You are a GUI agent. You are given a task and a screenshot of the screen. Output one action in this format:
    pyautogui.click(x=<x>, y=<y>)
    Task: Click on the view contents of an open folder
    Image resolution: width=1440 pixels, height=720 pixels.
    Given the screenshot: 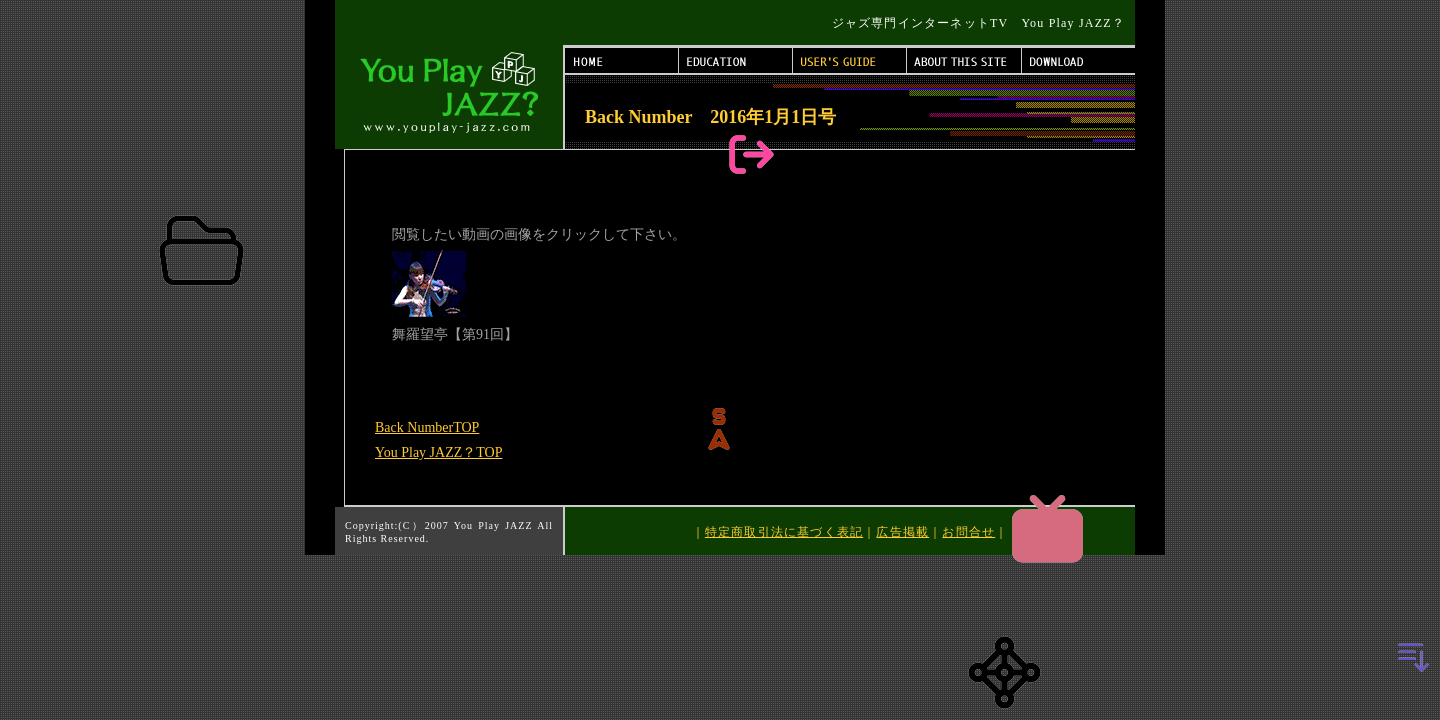 What is the action you would take?
    pyautogui.click(x=201, y=250)
    